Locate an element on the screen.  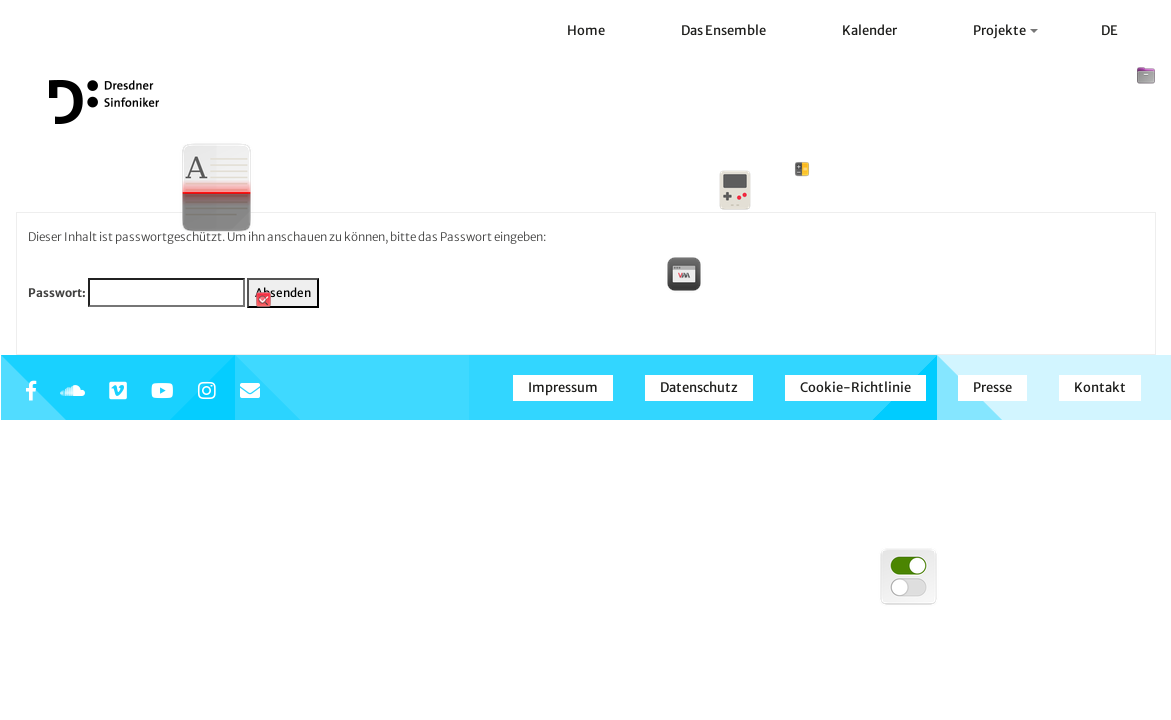
open the games application is located at coordinates (735, 190).